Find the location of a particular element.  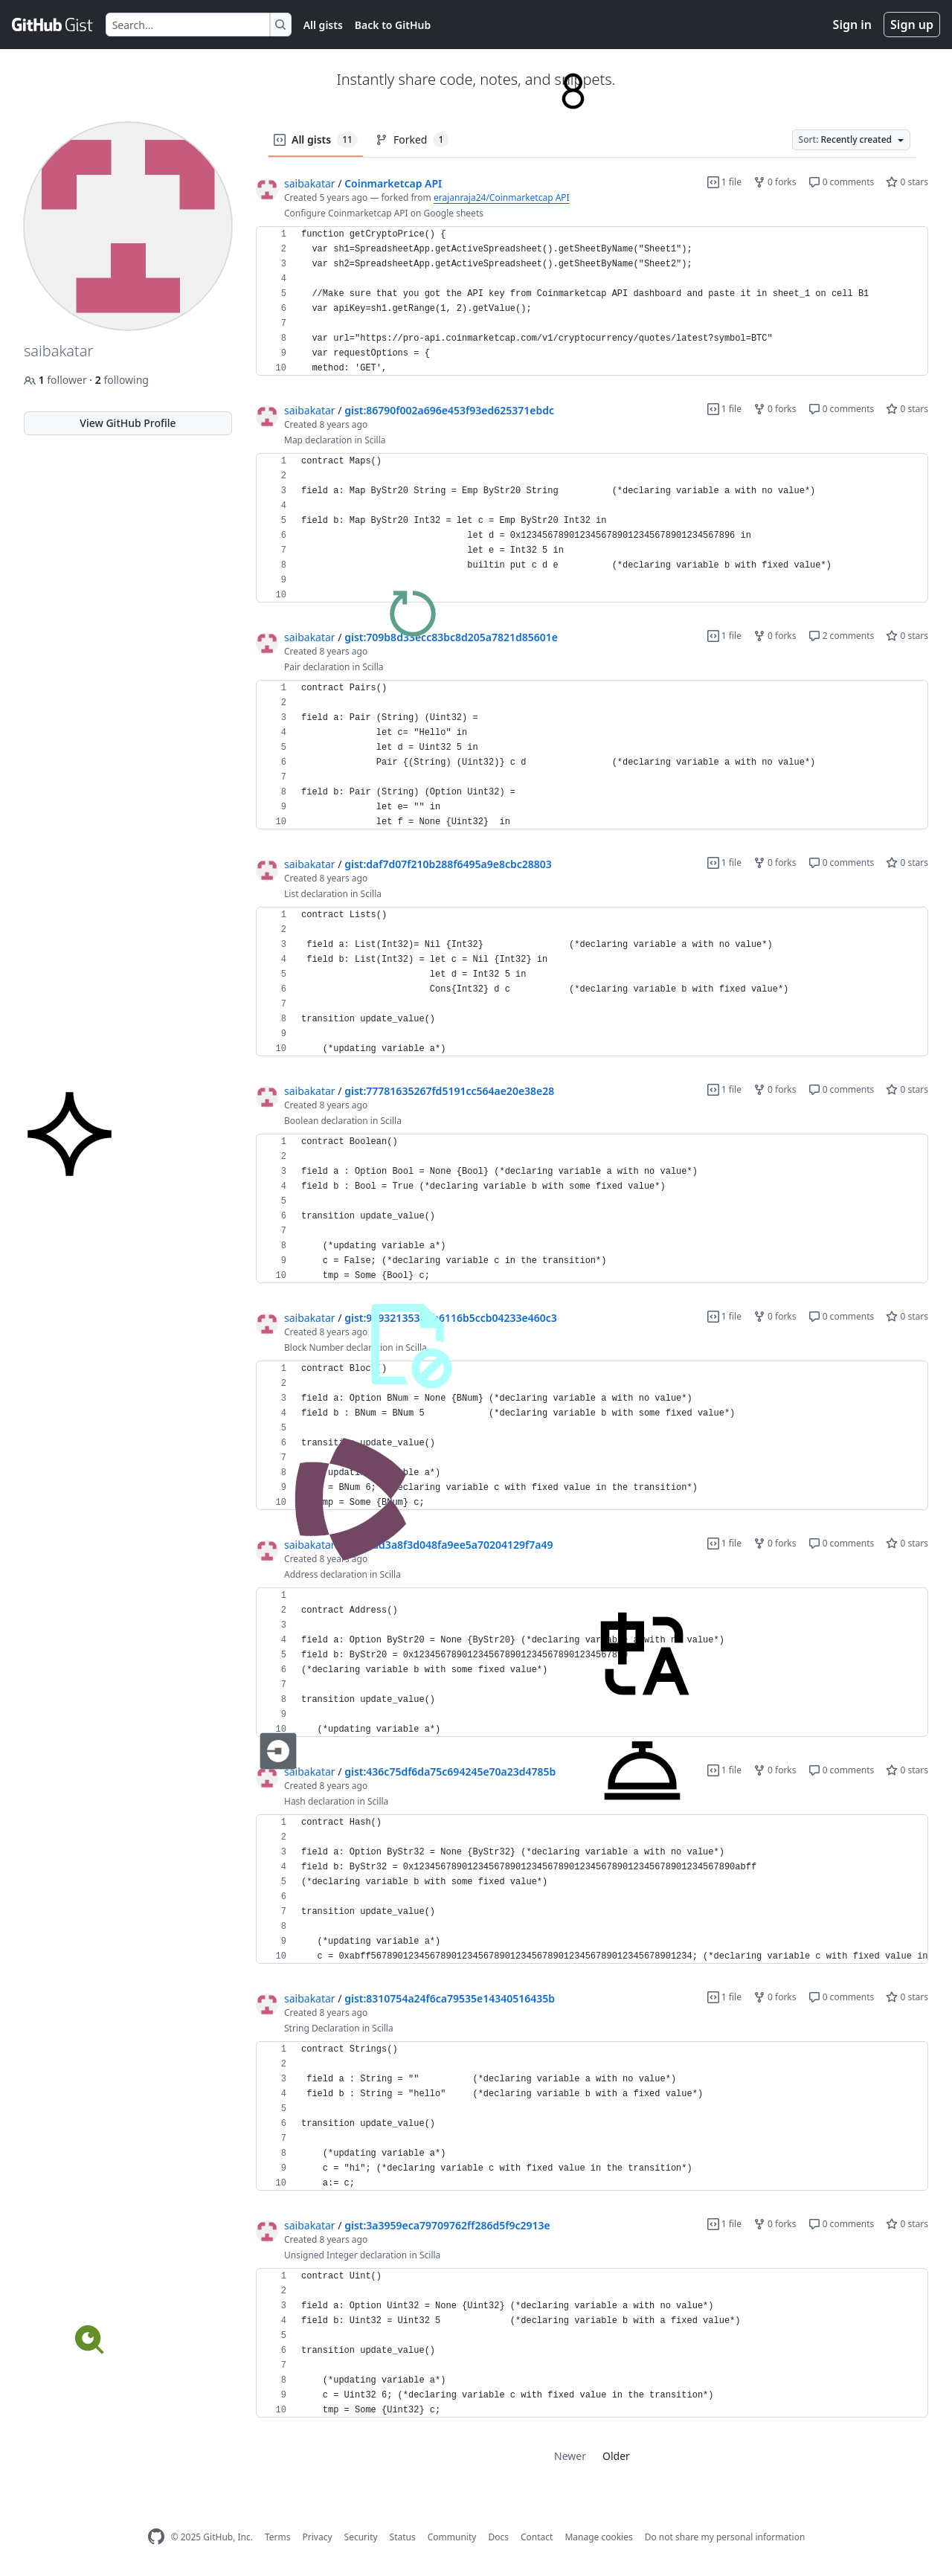

translate text to another language is located at coordinates (644, 1656).